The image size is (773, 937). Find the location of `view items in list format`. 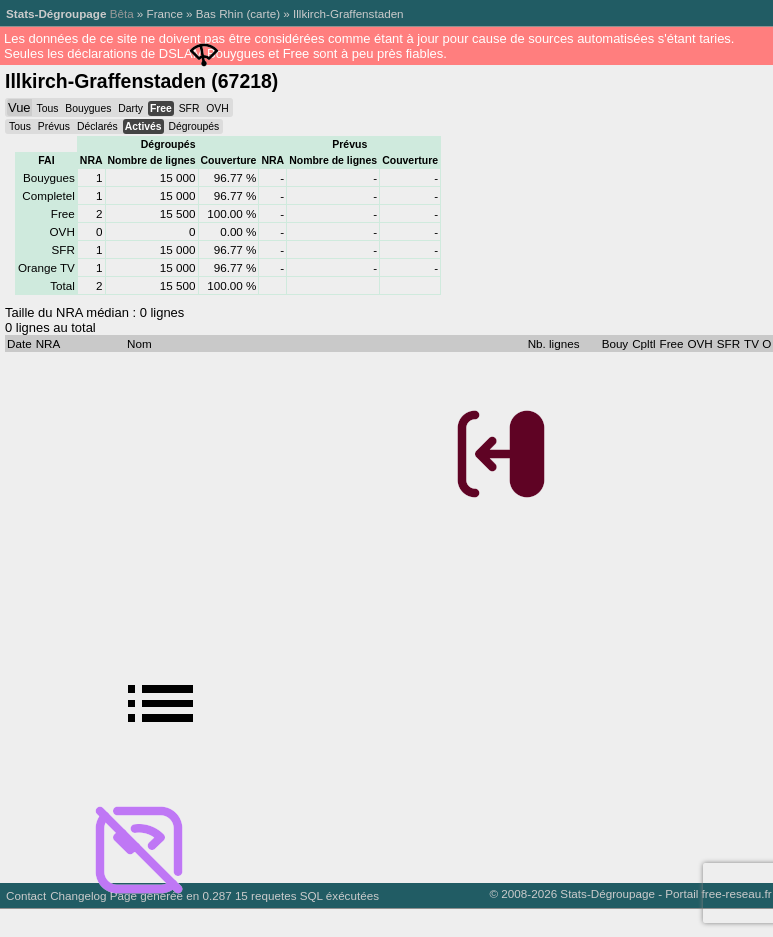

view items in list format is located at coordinates (160, 703).